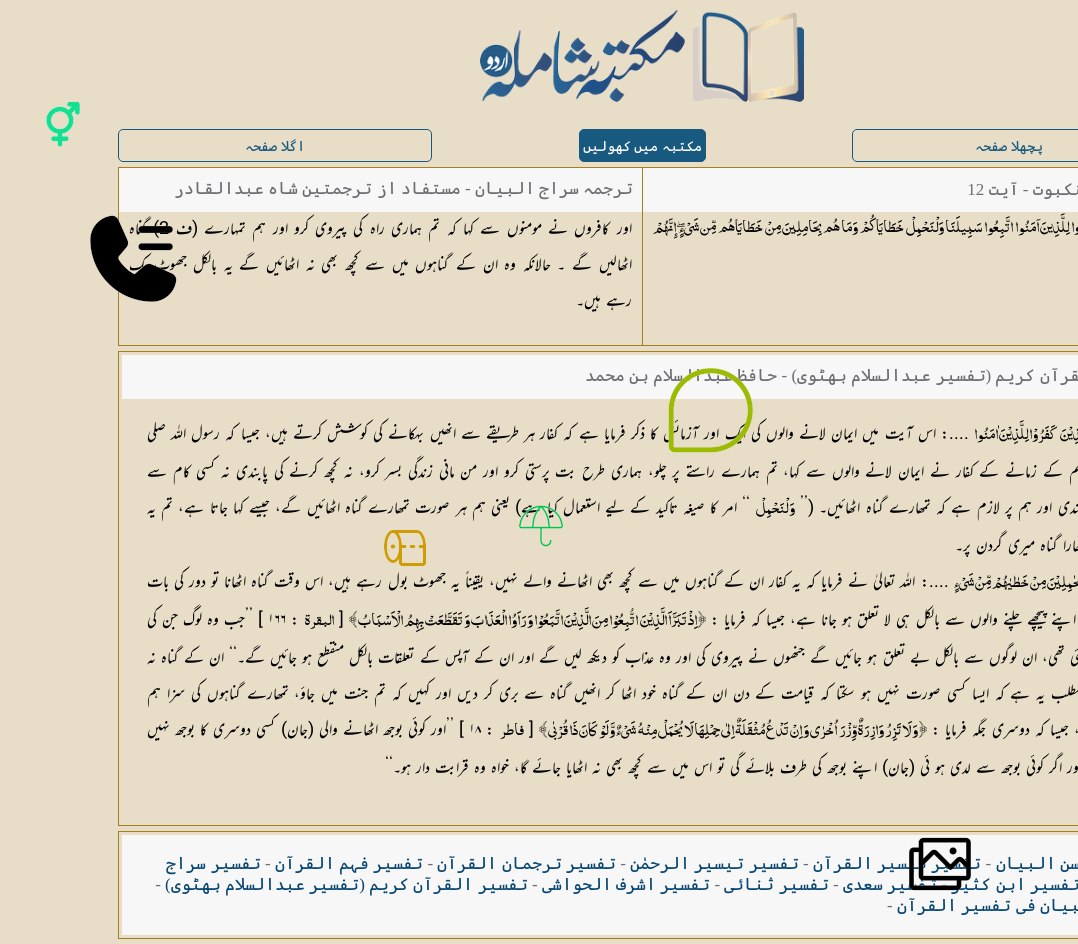  What do you see at coordinates (61, 123) in the screenshot?
I see `indicates intersex gender identity option` at bounding box center [61, 123].